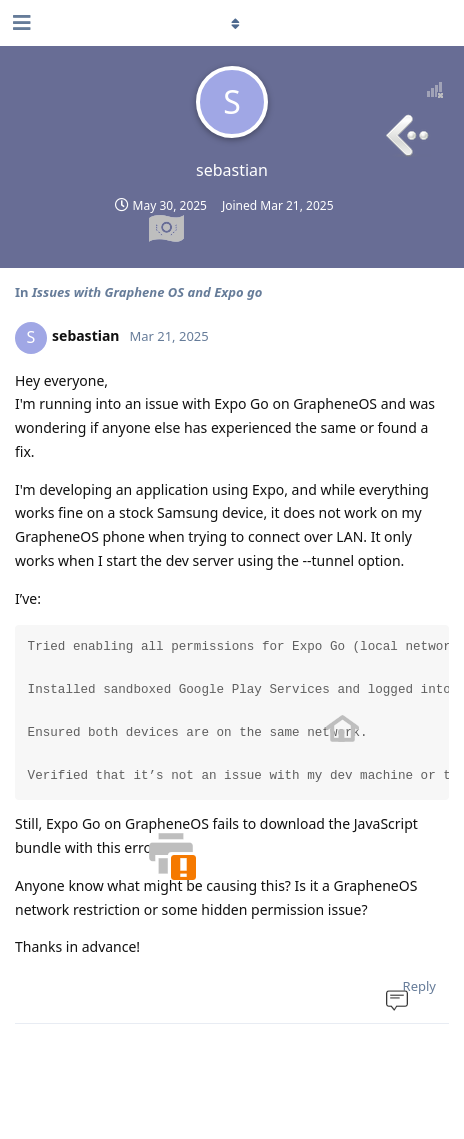  Describe the element at coordinates (167, 228) in the screenshot. I see `configure language and region settings` at that location.